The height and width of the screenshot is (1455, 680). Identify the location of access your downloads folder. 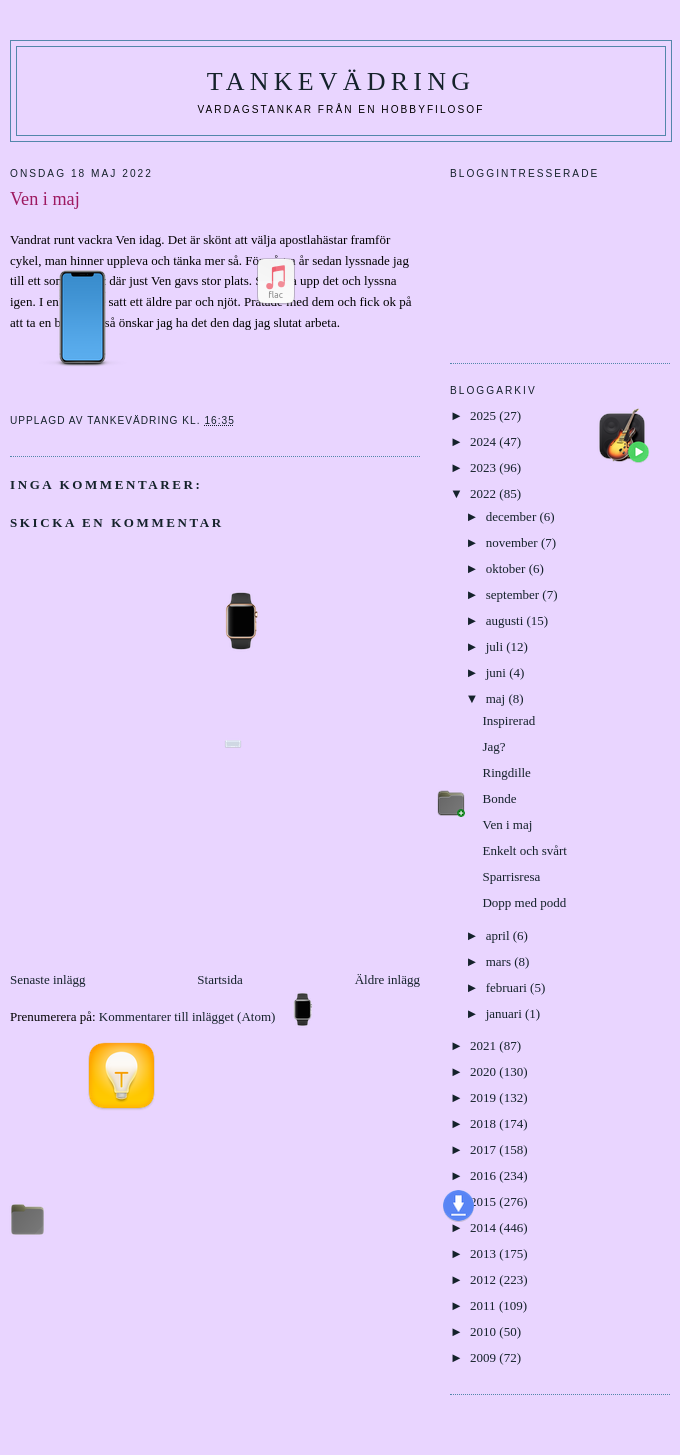
(458, 1205).